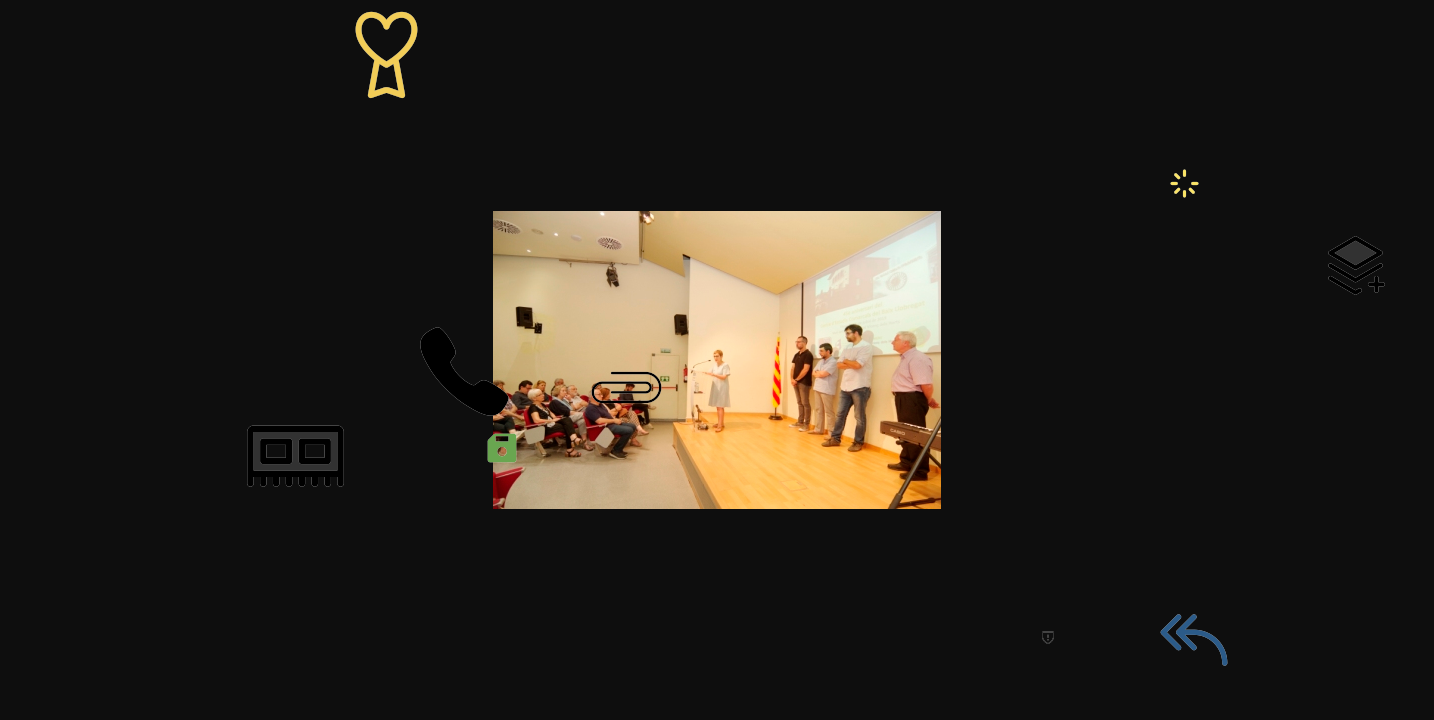 The image size is (1434, 720). I want to click on save current file or document, so click(502, 448).